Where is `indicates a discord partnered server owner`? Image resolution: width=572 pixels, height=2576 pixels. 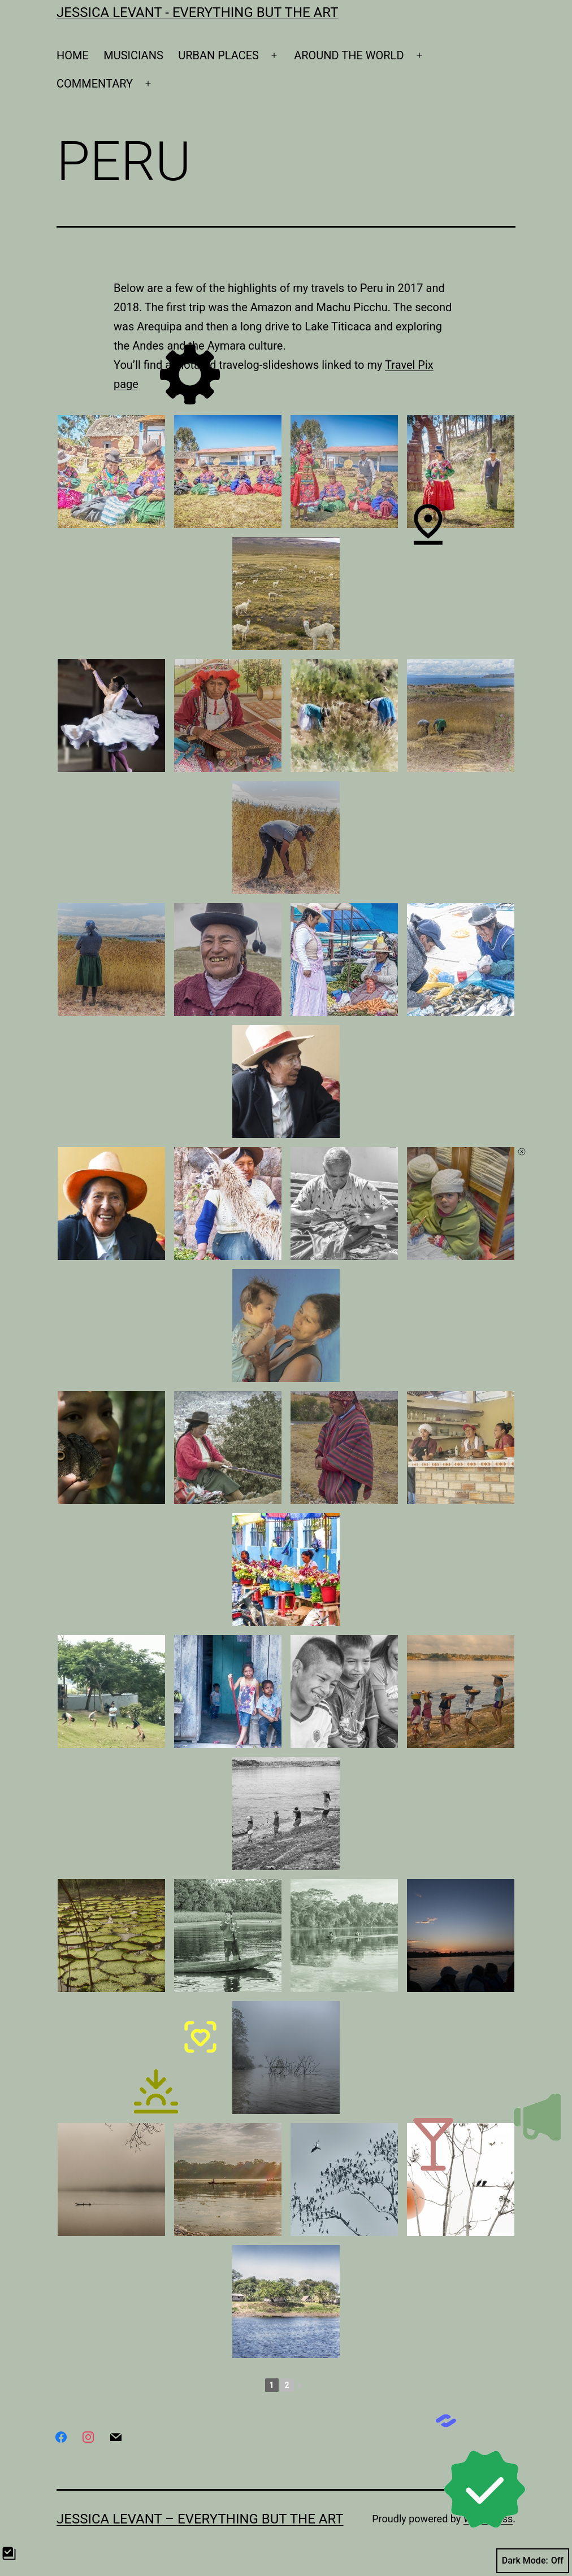 indicates a discord partnered server owner is located at coordinates (446, 2421).